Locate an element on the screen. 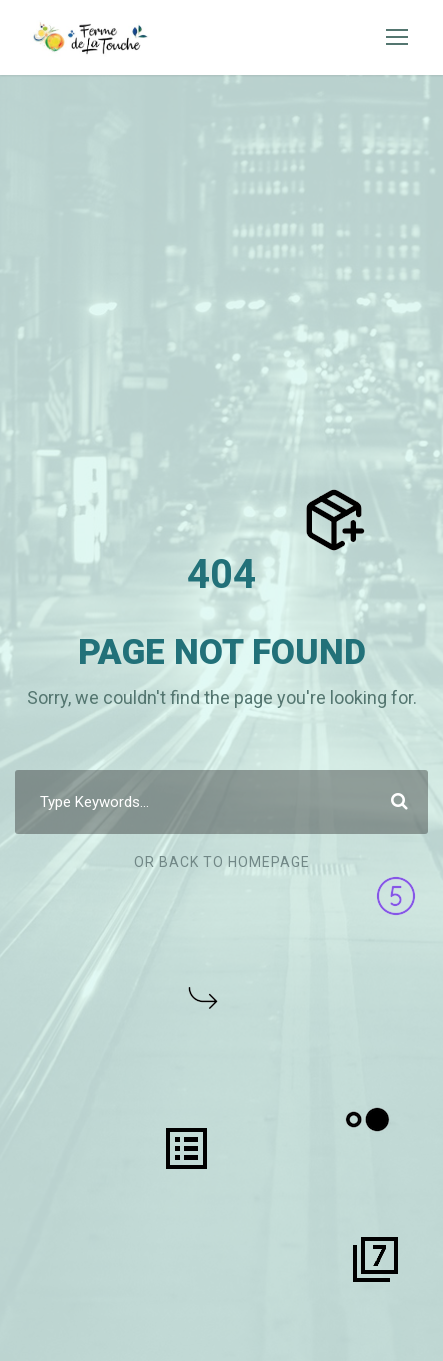 This screenshot has width=443, height=1361. add a new package or shipment is located at coordinates (334, 520).